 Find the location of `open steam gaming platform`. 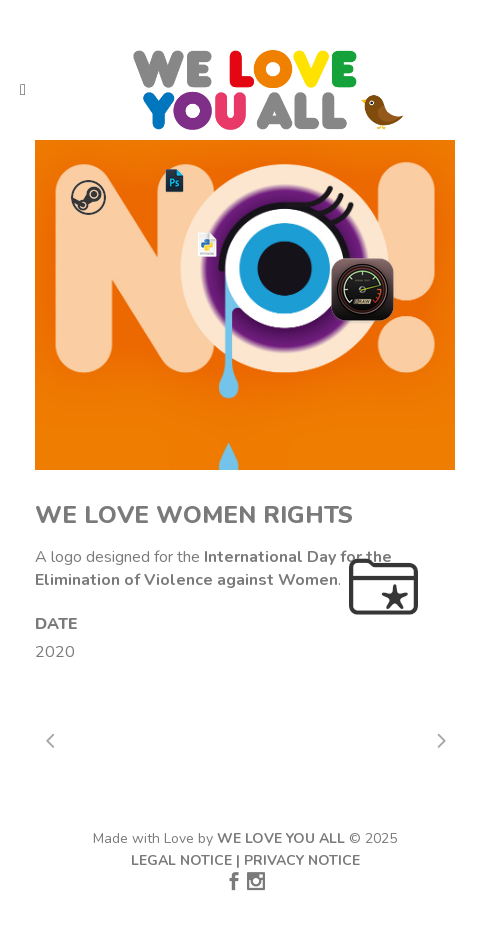

open steam gaming platform is located at coordinates (88, 197).